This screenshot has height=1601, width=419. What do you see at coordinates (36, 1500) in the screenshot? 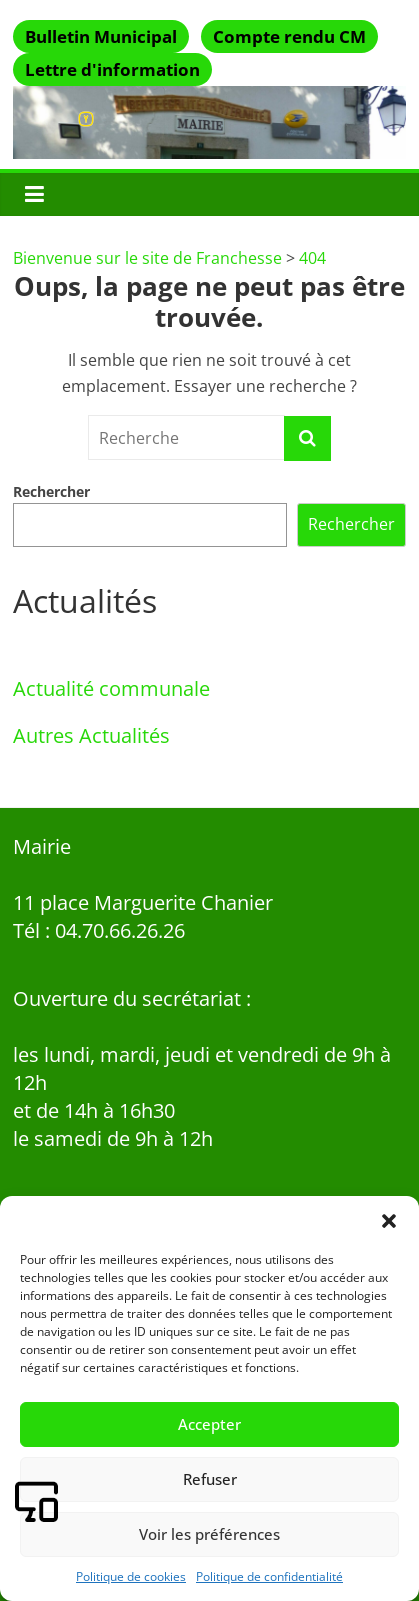
I see `view connected devices` at bounding box center [36, 1500].